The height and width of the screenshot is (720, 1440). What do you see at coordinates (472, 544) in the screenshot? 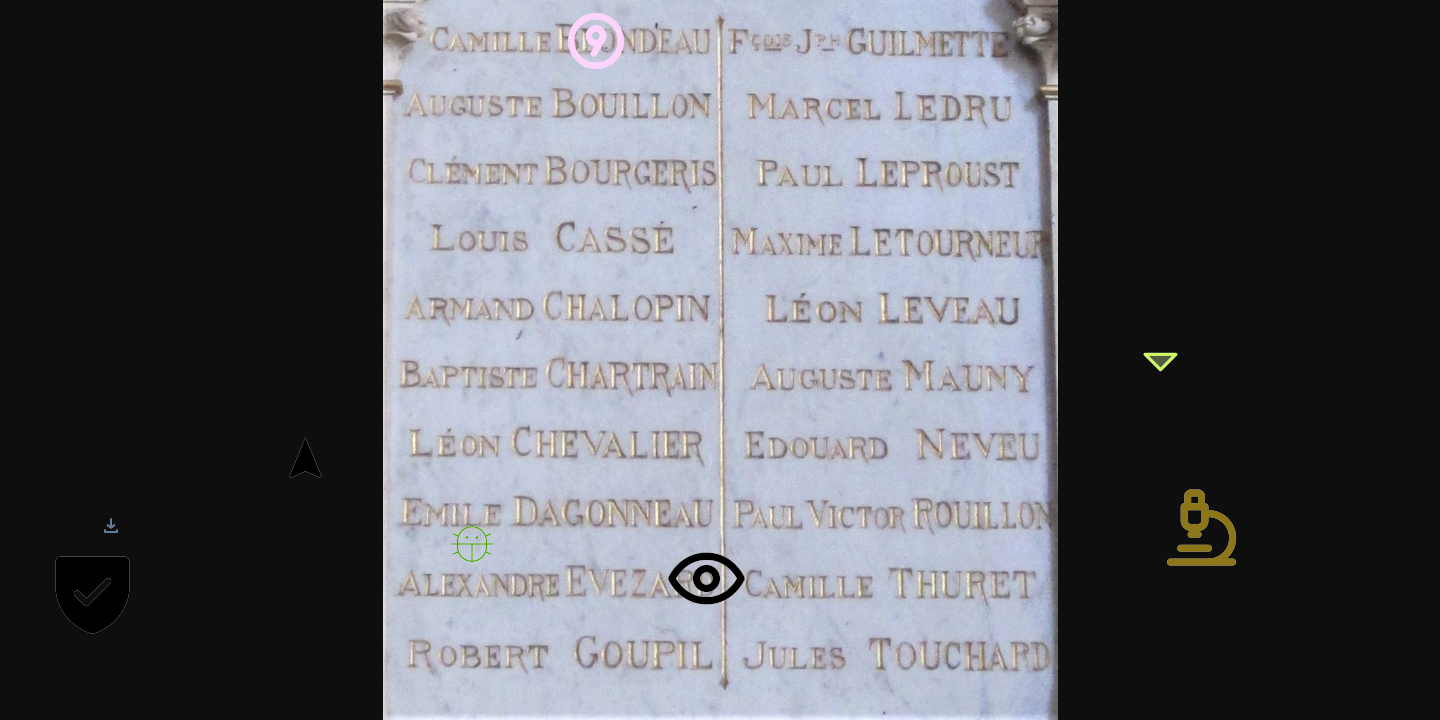
I see `report a bug or issue` at bounding box center [472, 544].